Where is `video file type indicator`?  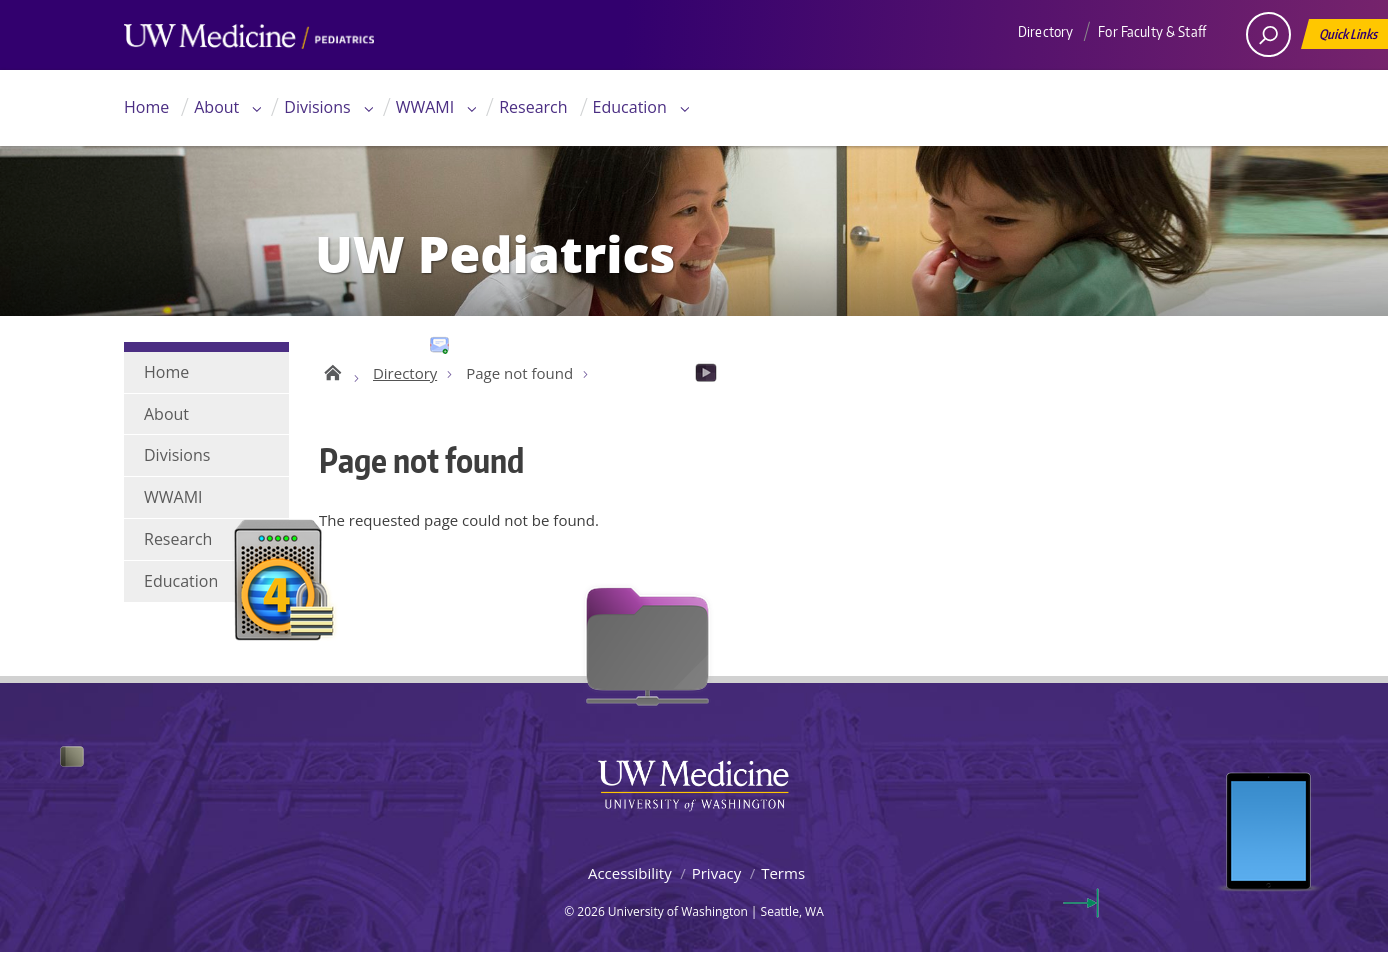
video file type indicator is located at coordinates (706, 372).